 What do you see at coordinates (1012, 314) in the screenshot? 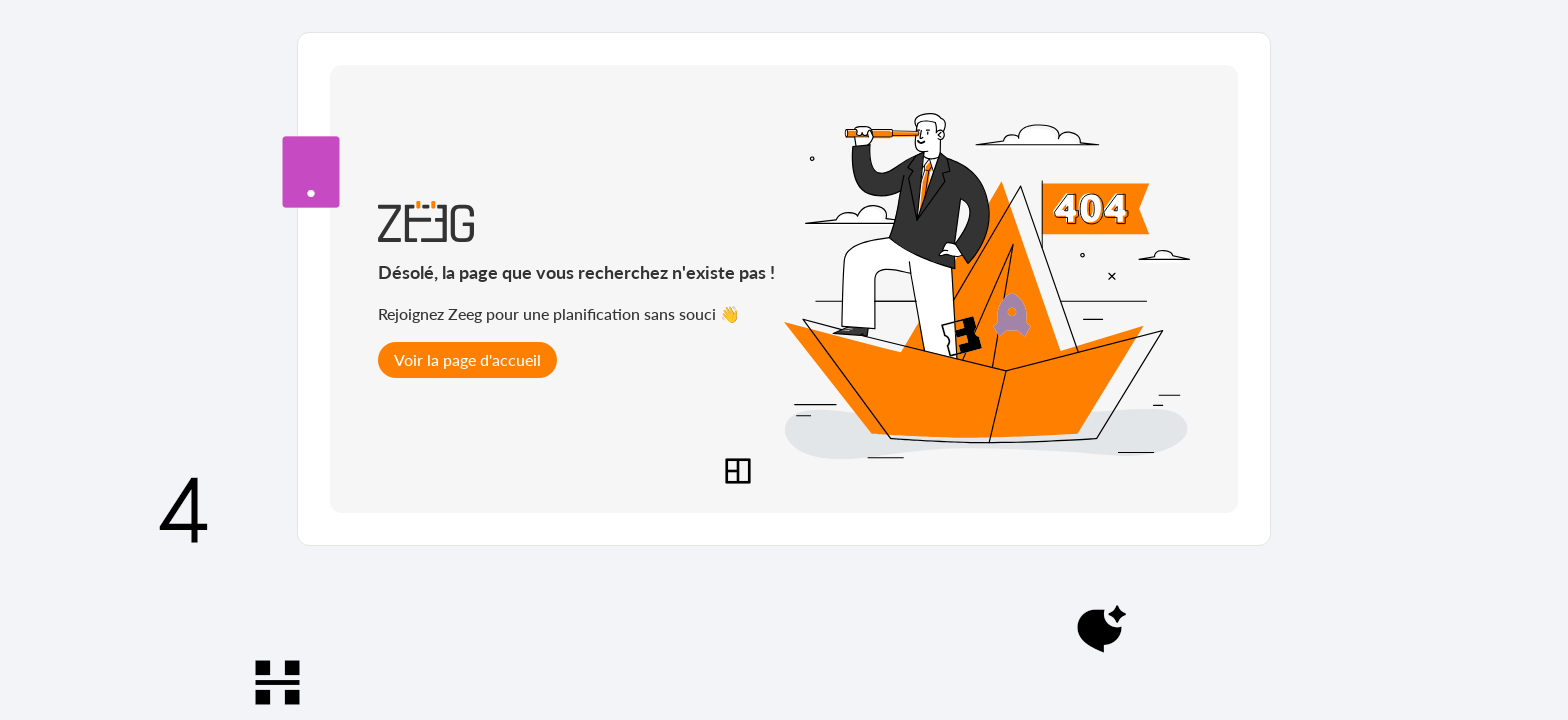
I see `launch or deploy an application` at bounding box center [1012, 314].